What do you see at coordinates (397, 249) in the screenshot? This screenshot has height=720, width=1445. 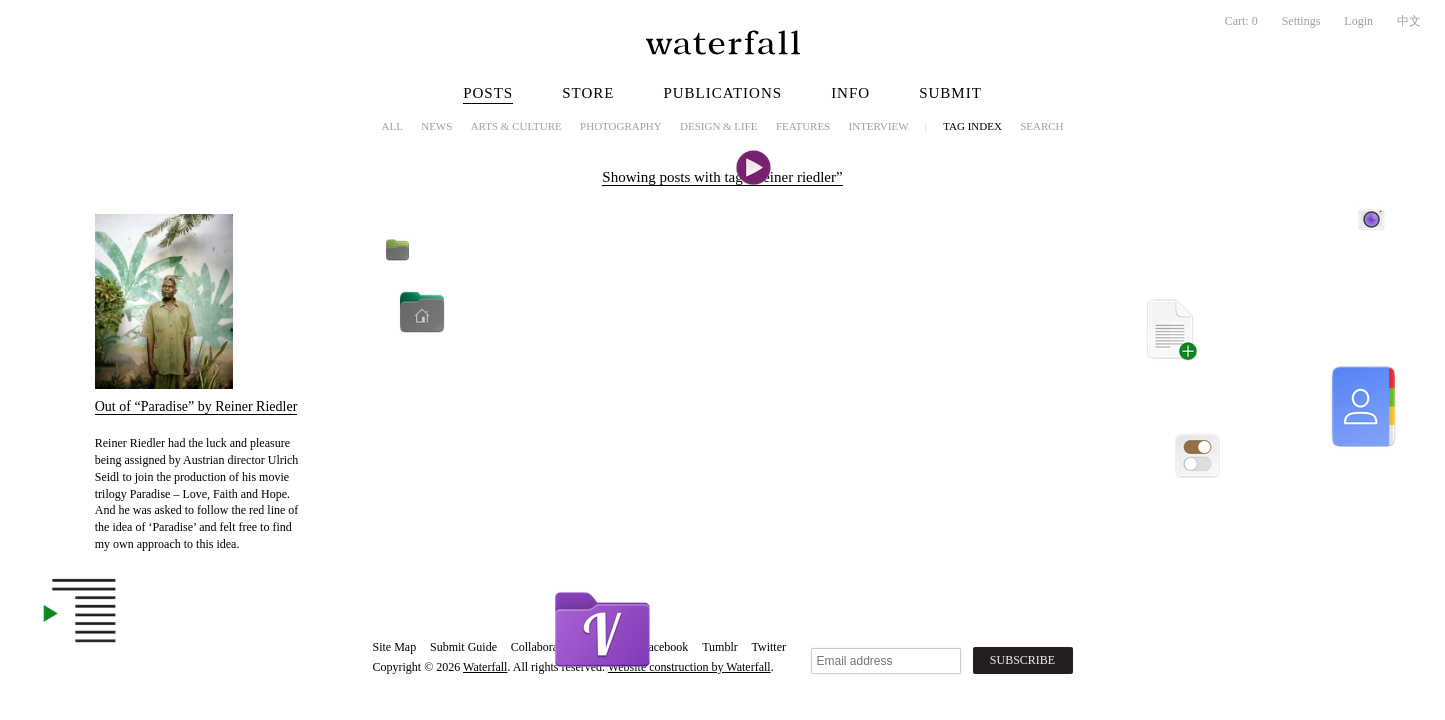 I see `indicates a valid drop target for dragging files` at bounding box center [397, 249].